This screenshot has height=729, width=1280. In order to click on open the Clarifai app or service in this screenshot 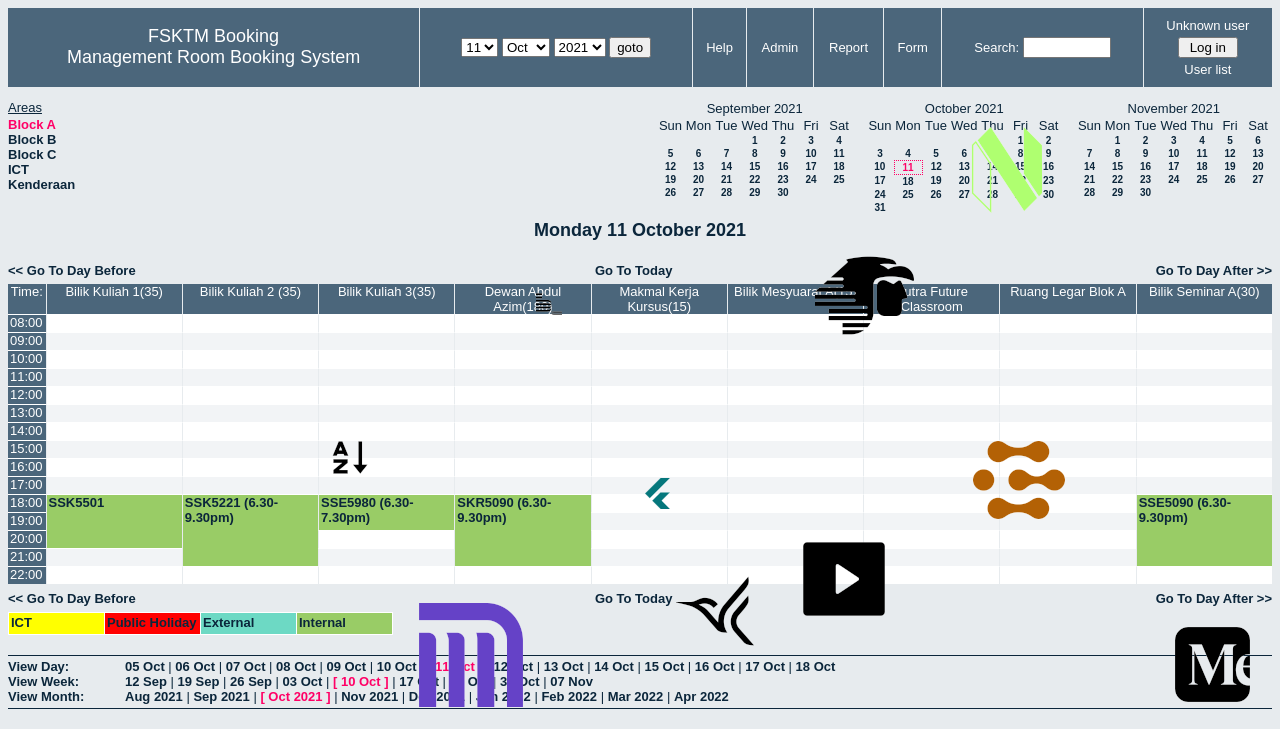, I will do `click(1019, 480)`.